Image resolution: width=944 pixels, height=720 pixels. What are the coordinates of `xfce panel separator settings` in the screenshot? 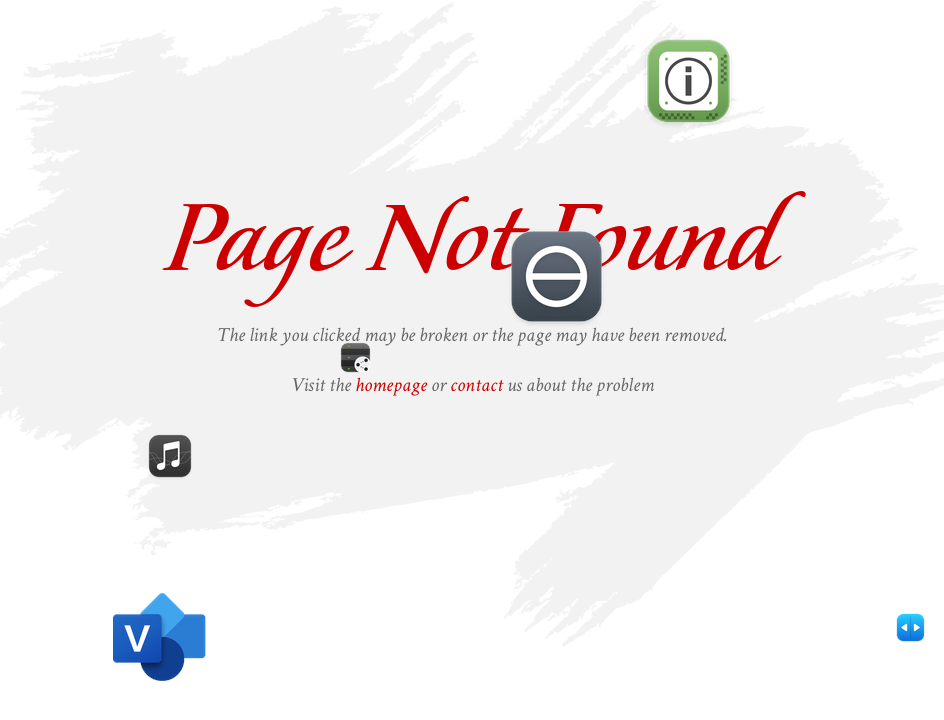 It's located at (910, 627).